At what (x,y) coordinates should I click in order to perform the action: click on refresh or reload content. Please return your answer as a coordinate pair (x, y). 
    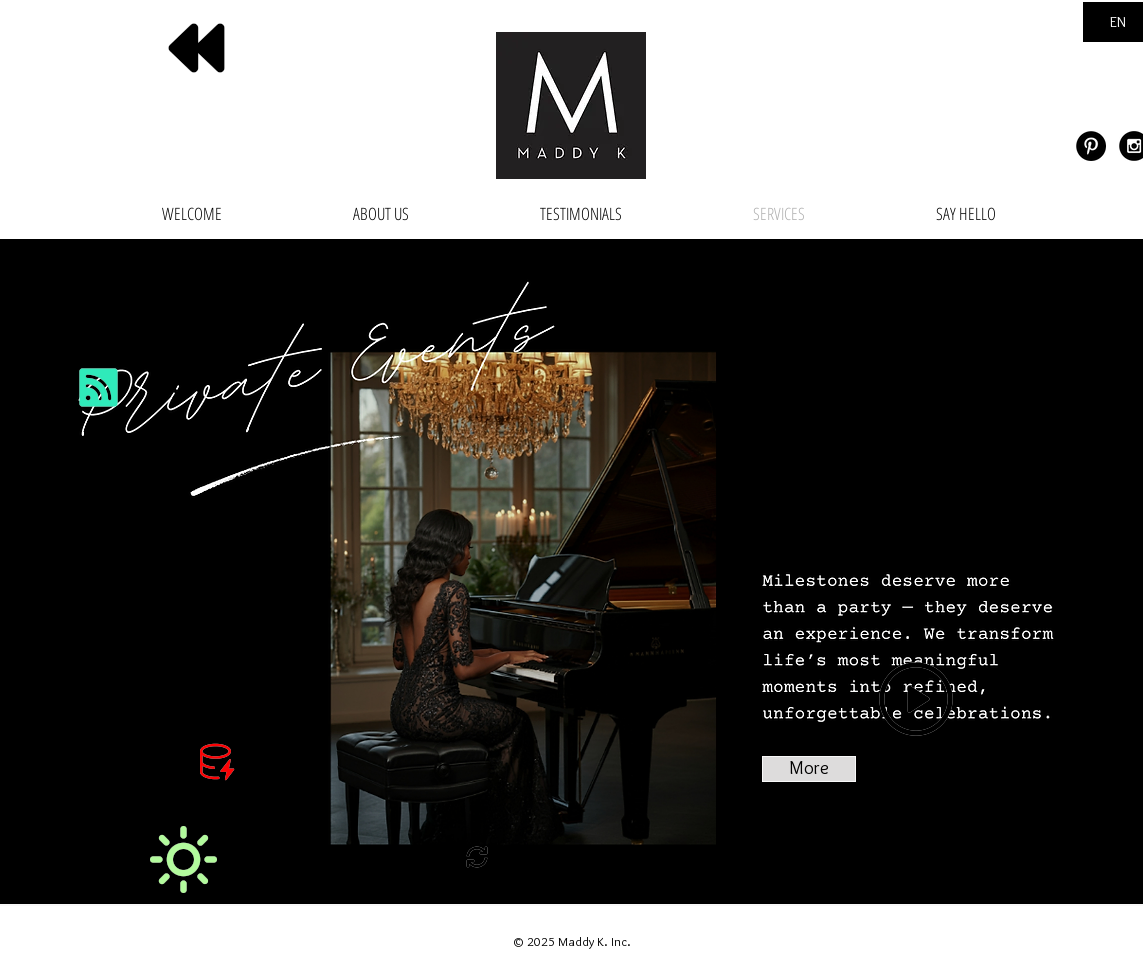
    Looking at the image, I should click on (477, 857).